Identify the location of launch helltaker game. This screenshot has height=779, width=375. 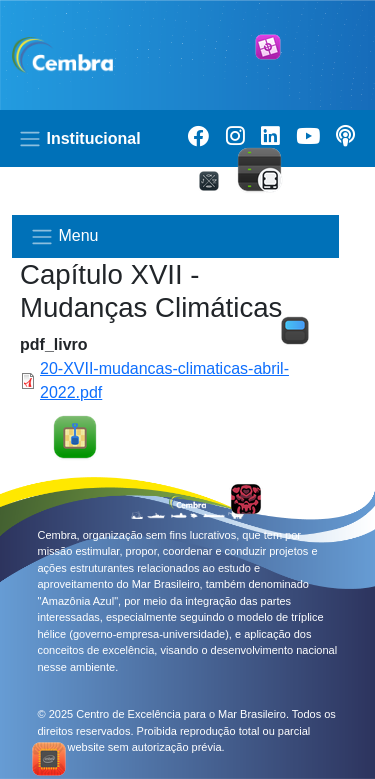
(246, 499).